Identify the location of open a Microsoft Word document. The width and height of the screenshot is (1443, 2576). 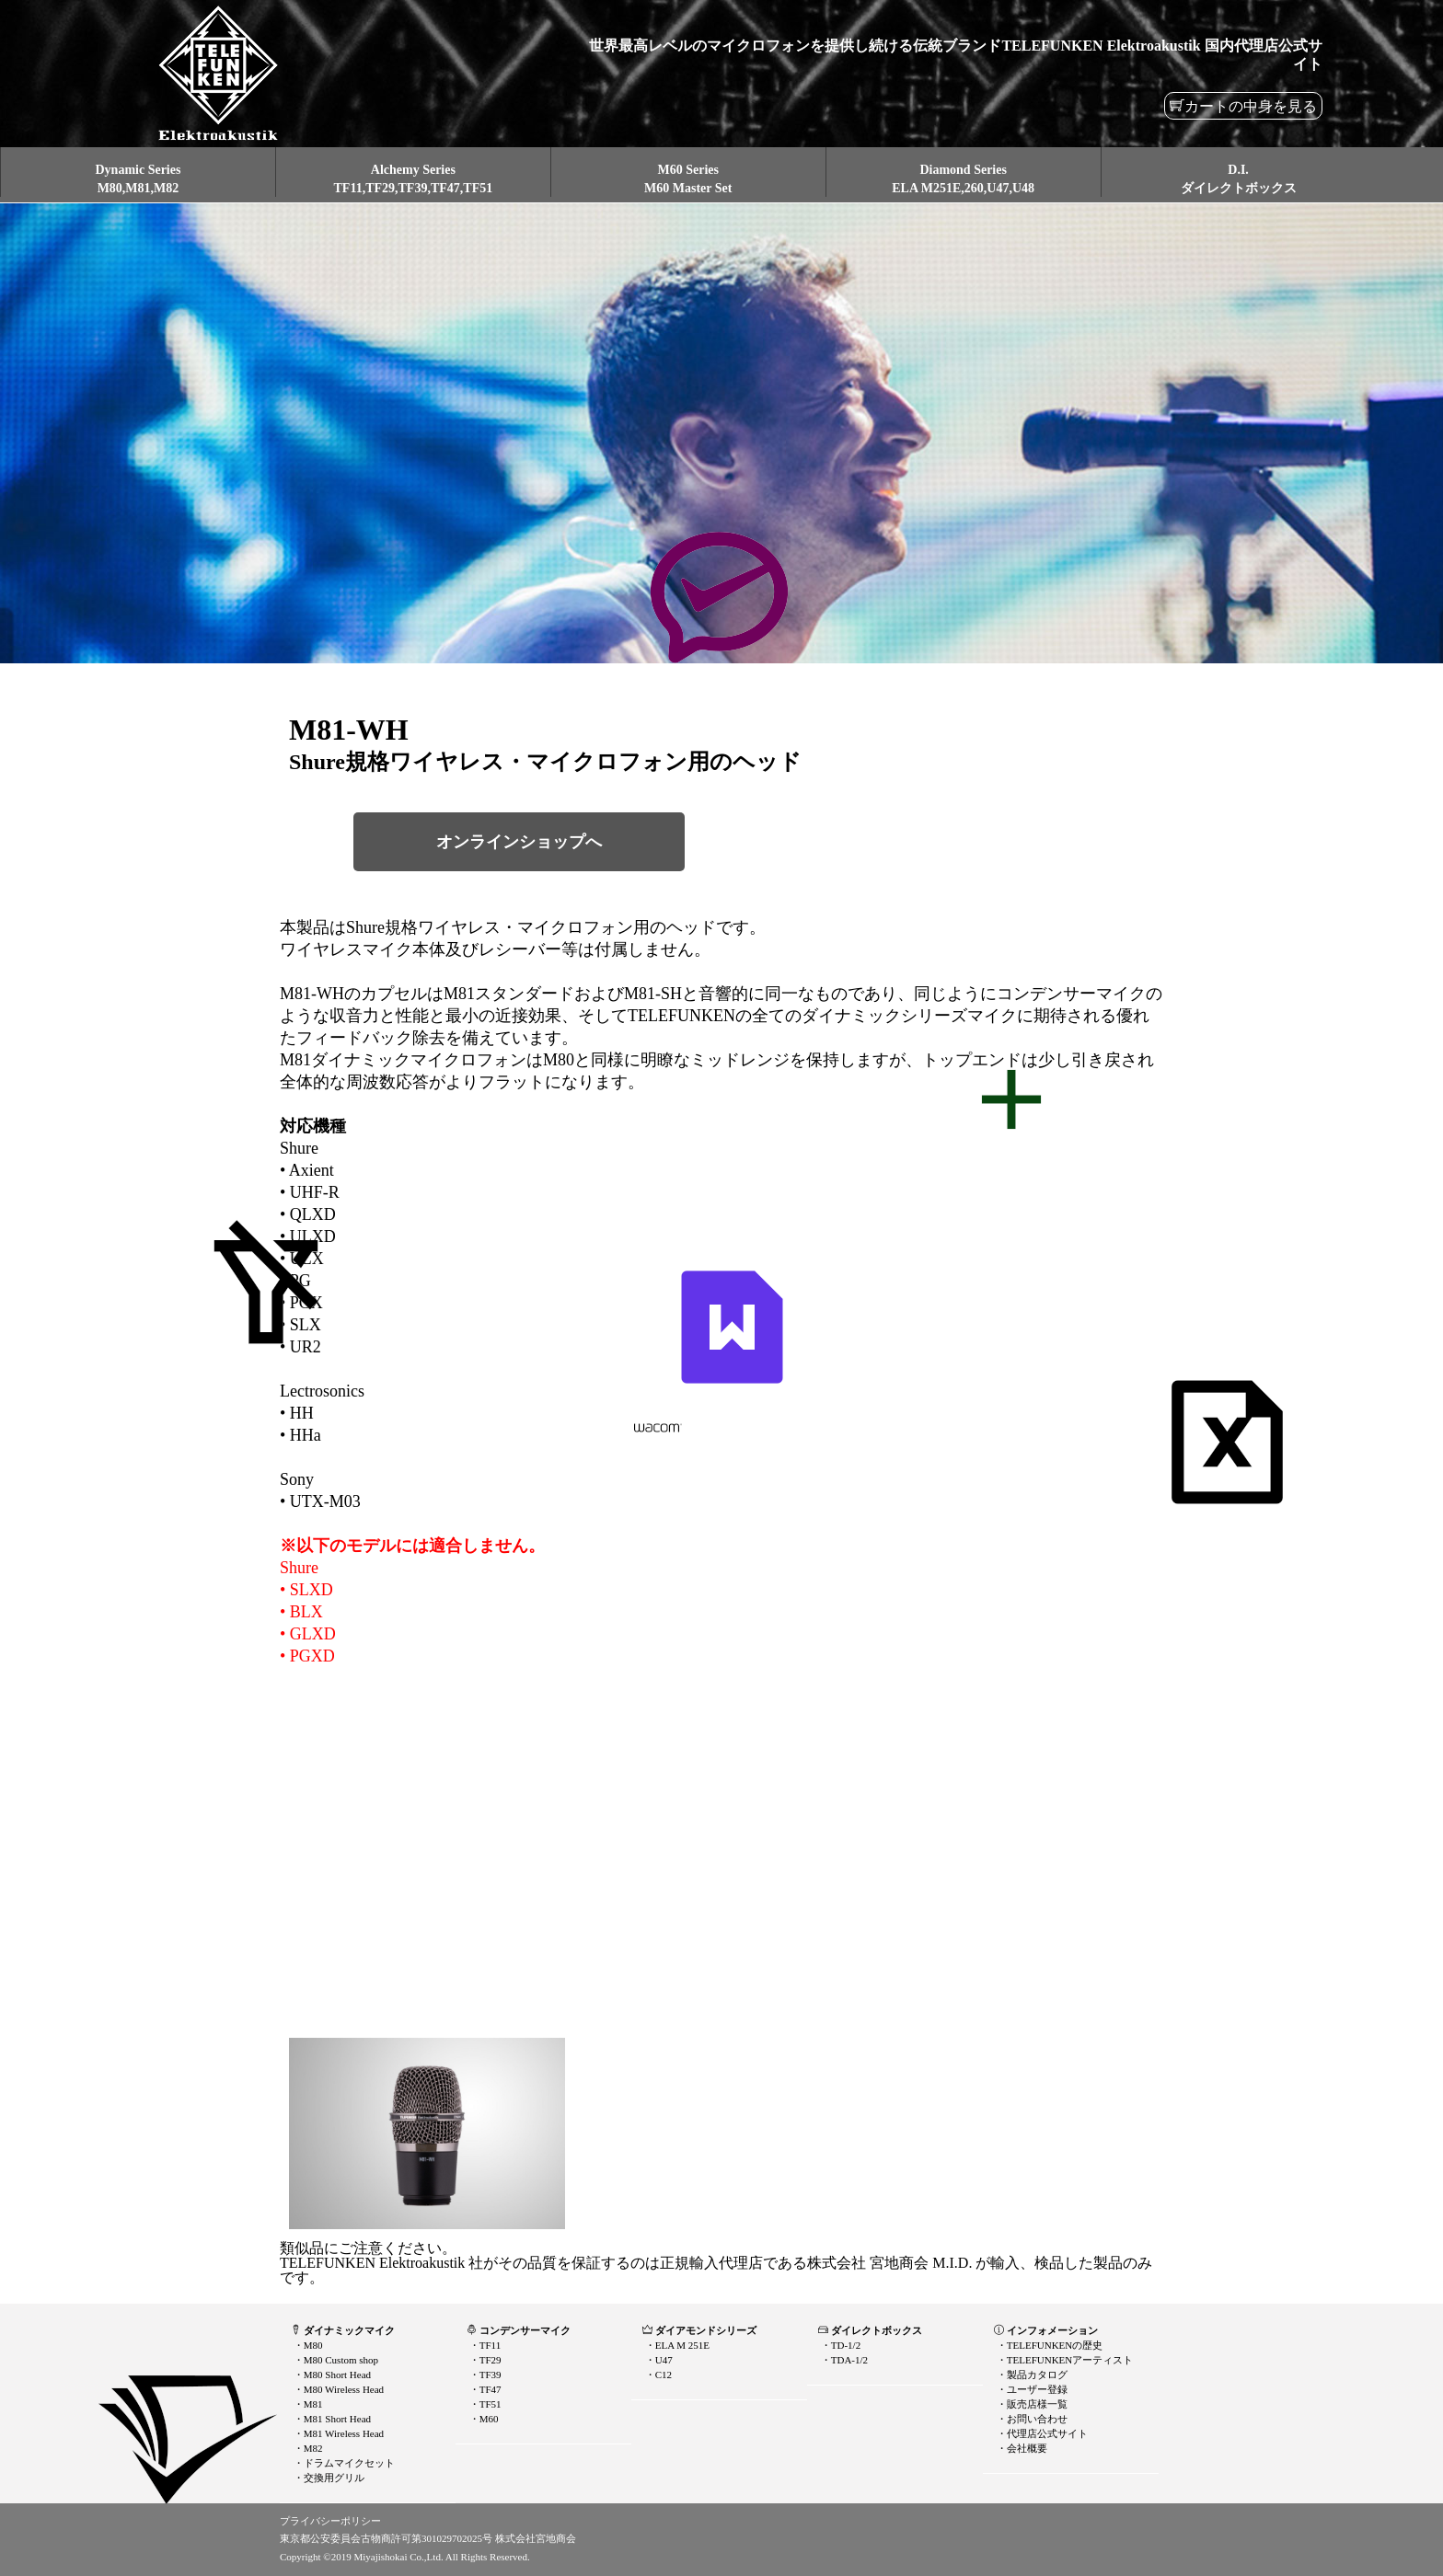
(732, 1327).